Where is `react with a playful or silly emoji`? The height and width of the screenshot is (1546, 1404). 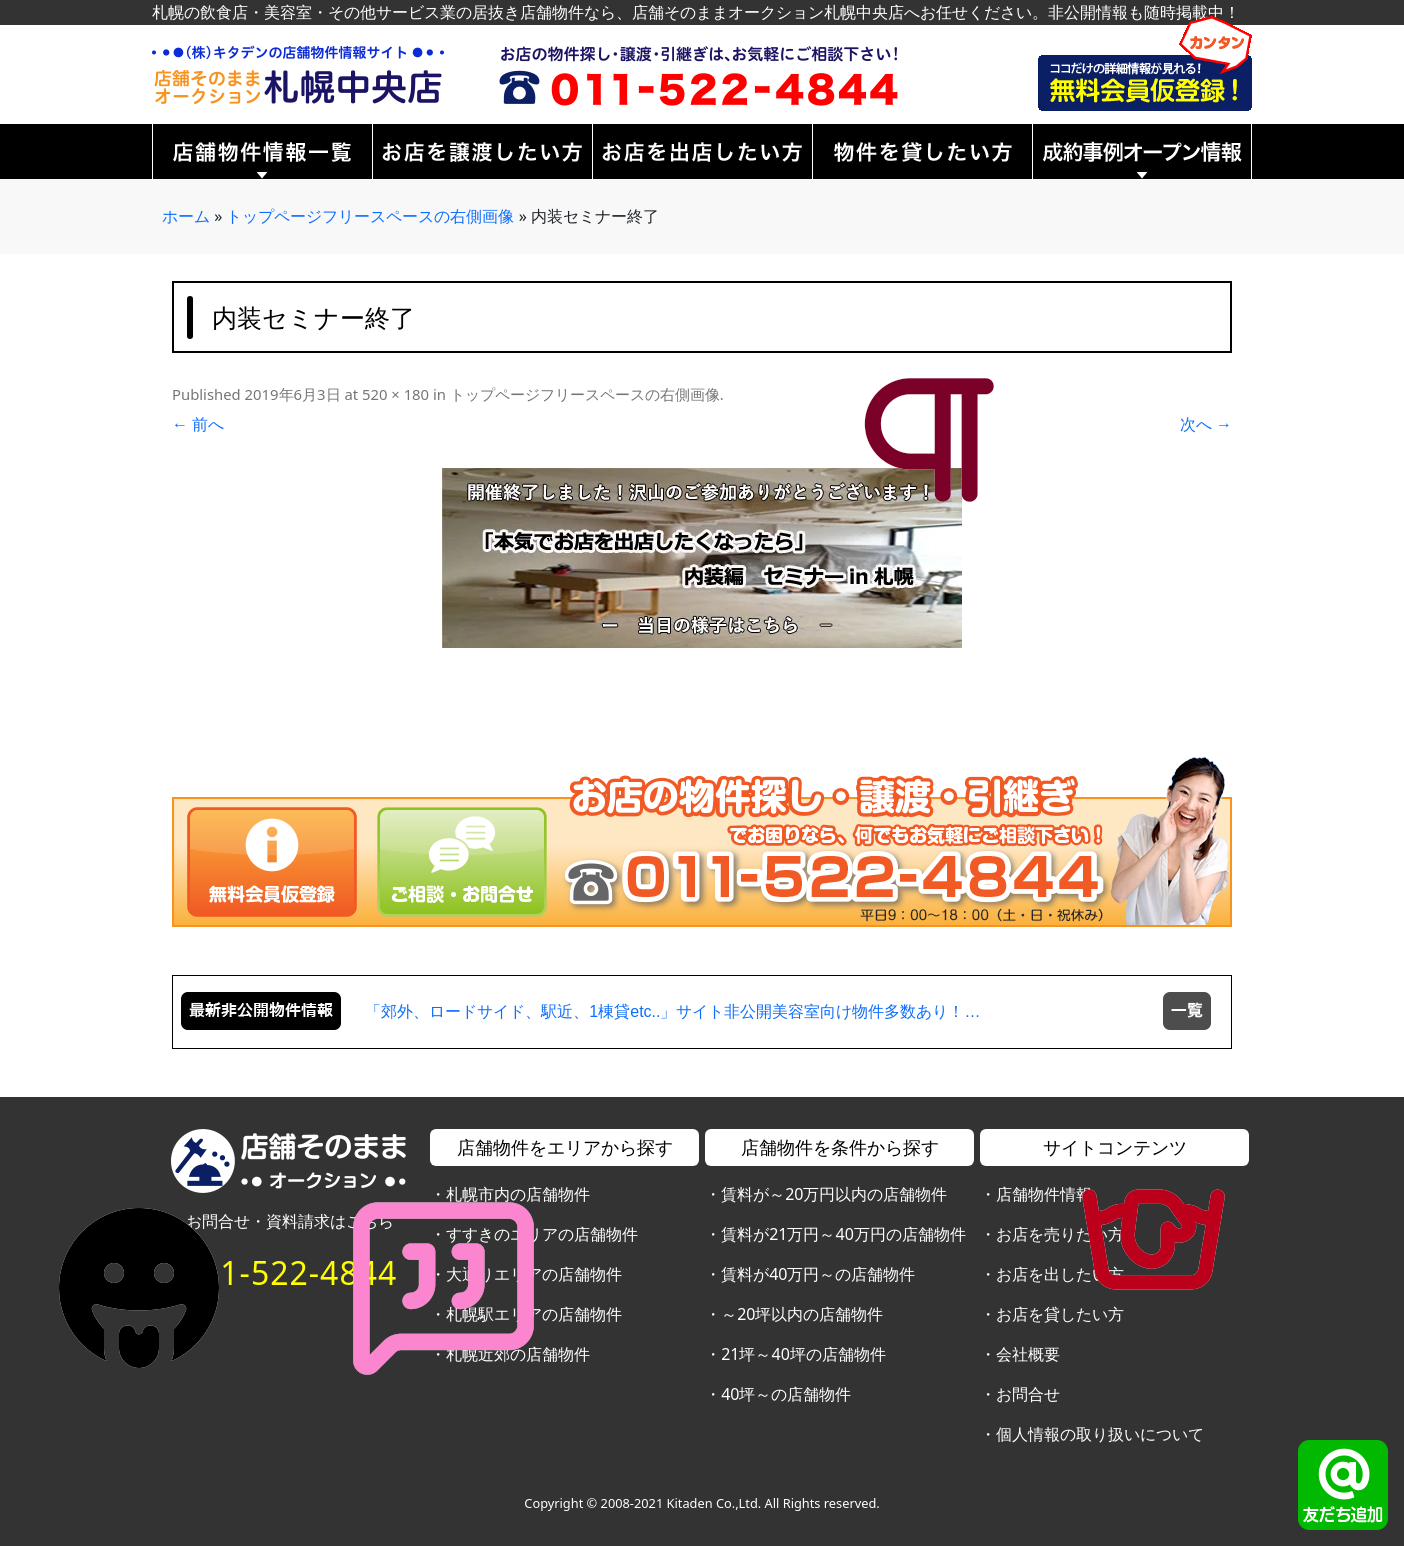
react with a playful or silly emoji is located at coordinates (139, 1288).